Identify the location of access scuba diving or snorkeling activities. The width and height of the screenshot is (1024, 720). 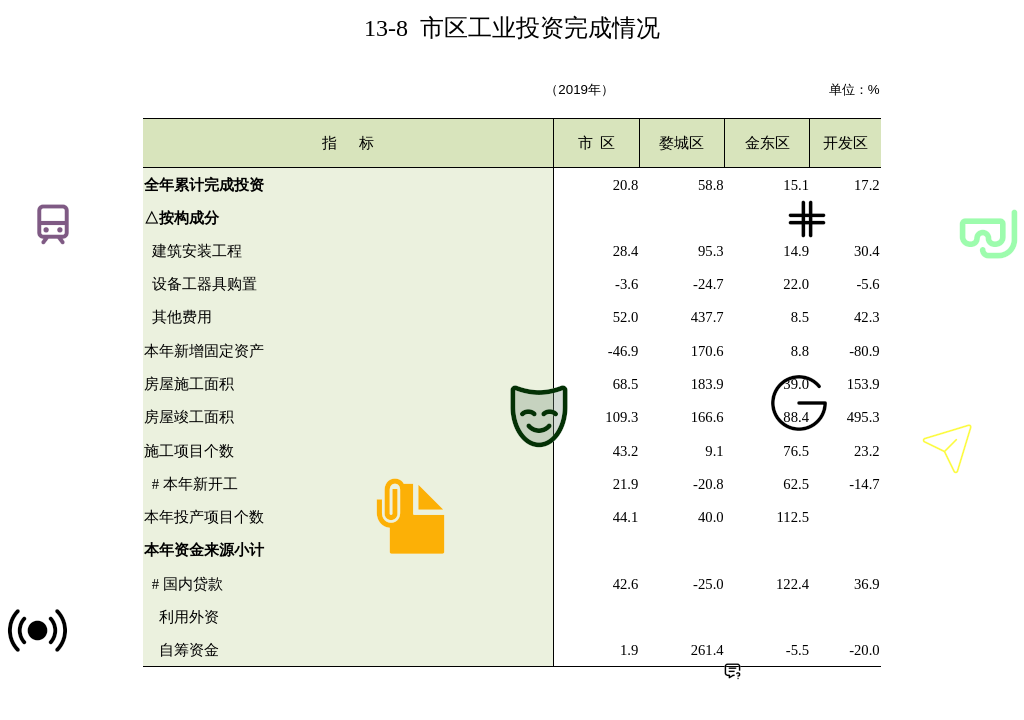
(988, 235).